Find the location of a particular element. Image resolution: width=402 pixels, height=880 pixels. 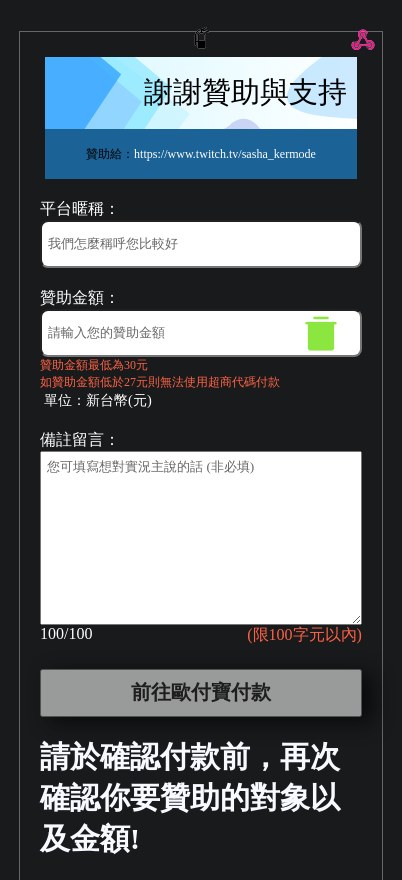

fire safety equipment indicator is located at coordinates (201, 38).